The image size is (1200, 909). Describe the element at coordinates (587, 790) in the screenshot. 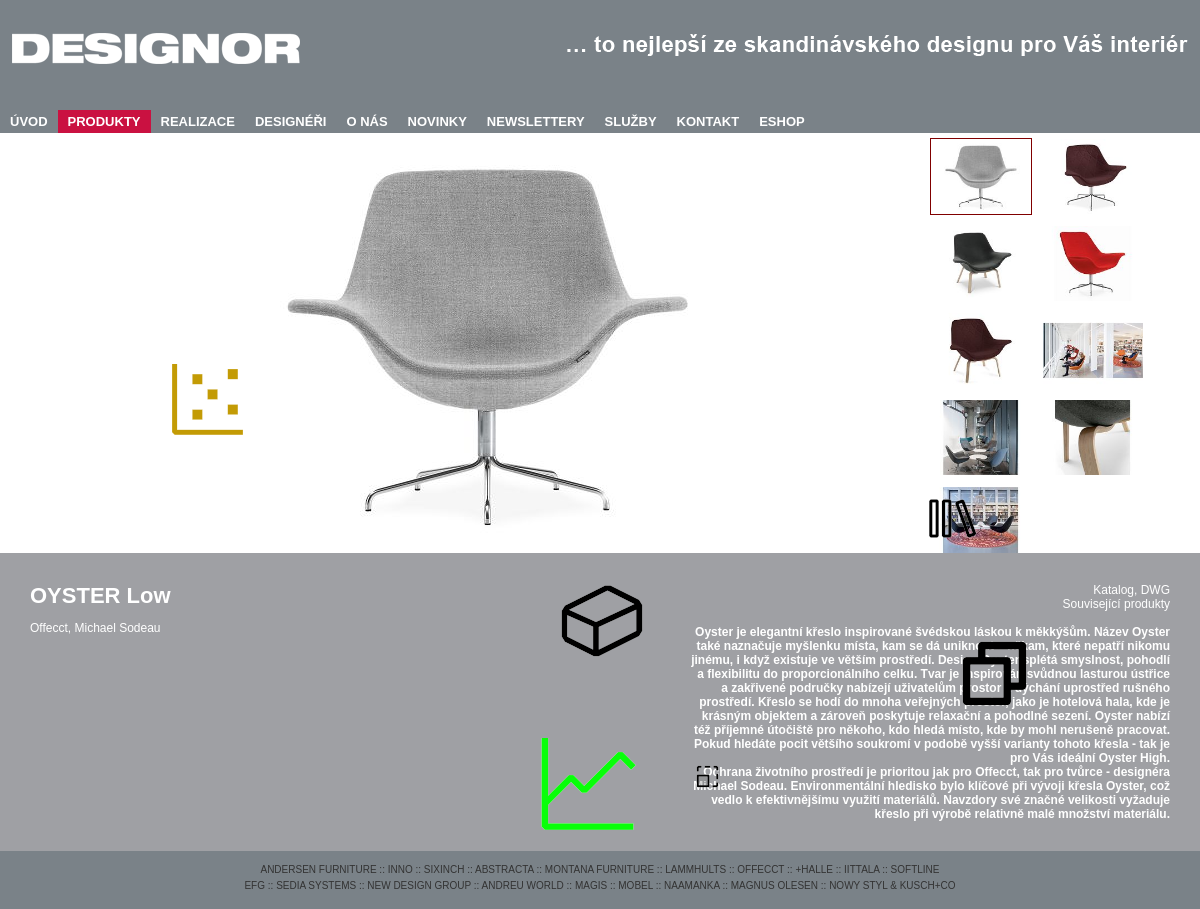

I see `view analytics or performance metrics` at that location.